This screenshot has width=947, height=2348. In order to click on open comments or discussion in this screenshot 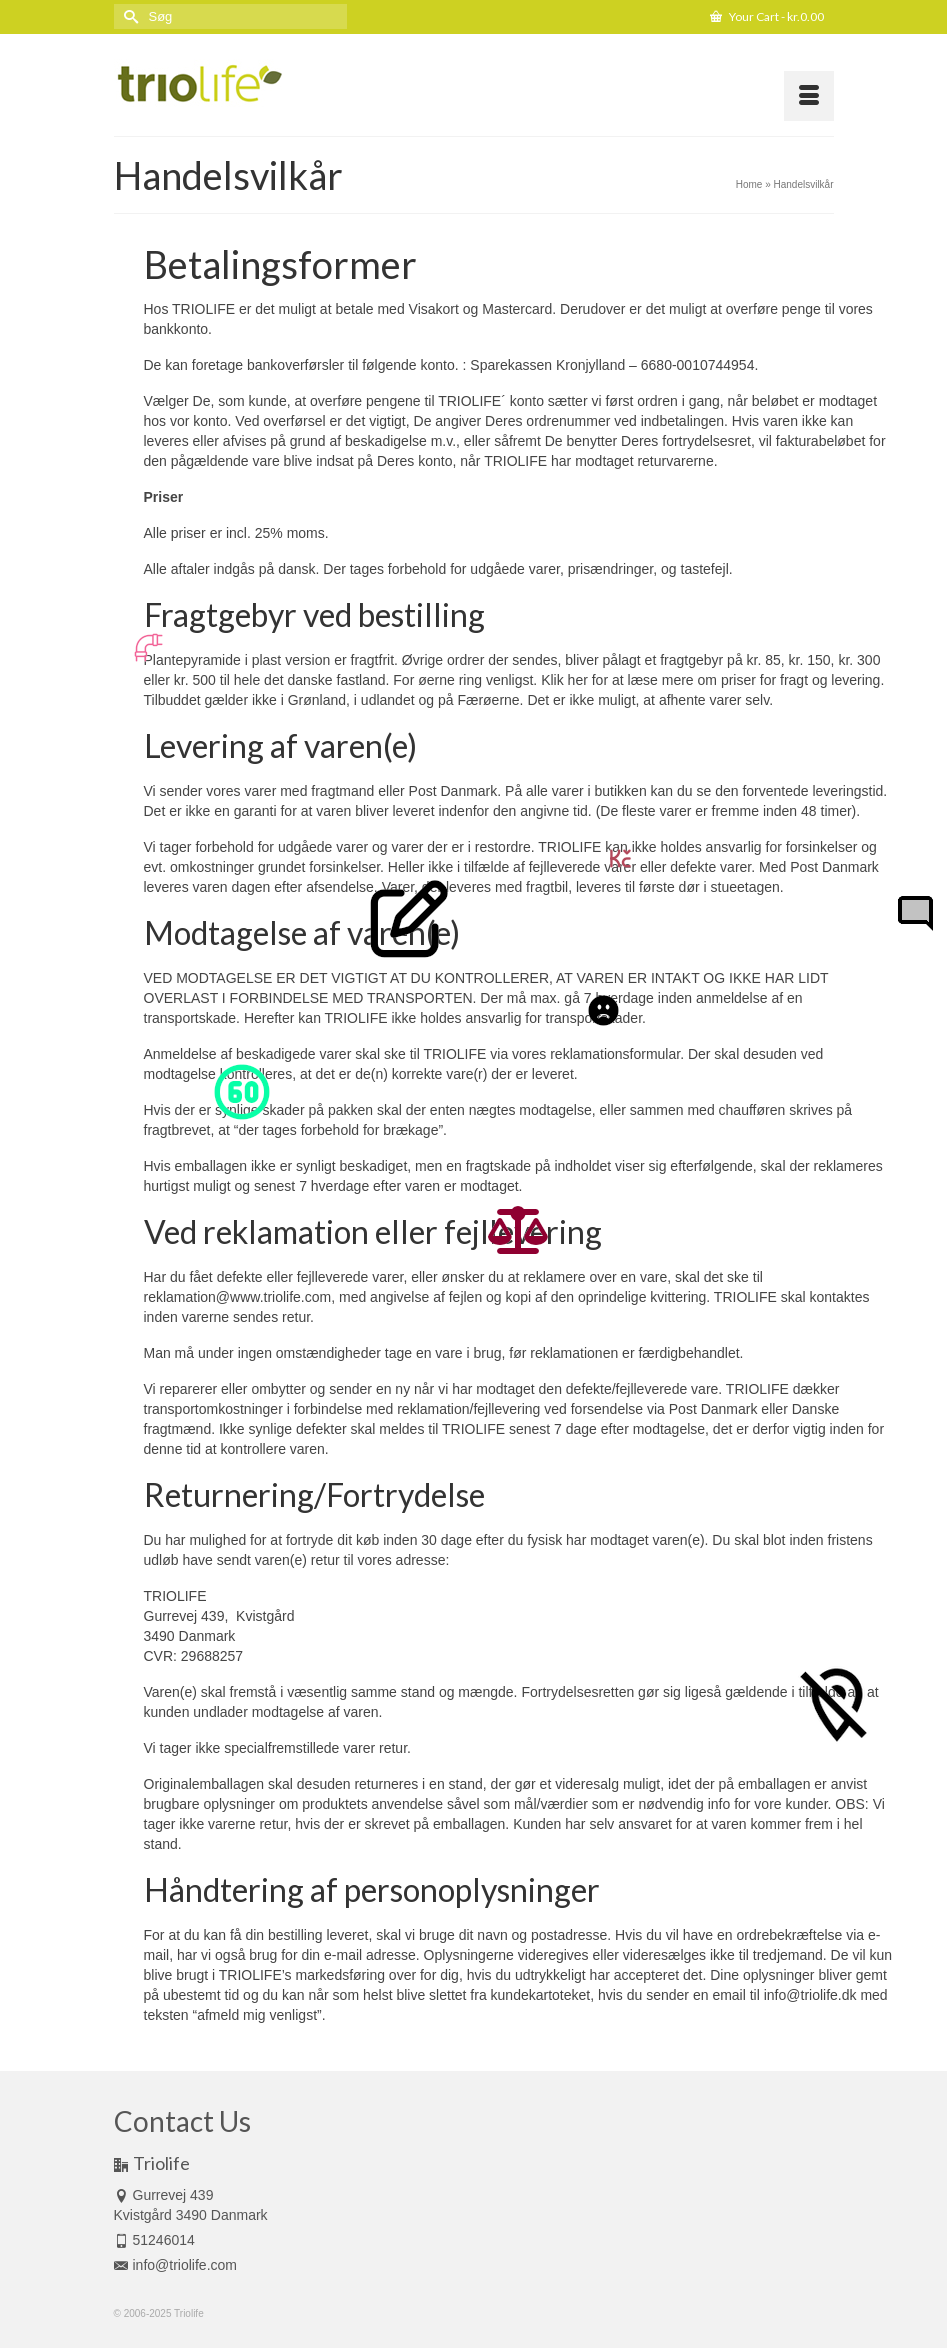, I will do `click(915, 913)`.